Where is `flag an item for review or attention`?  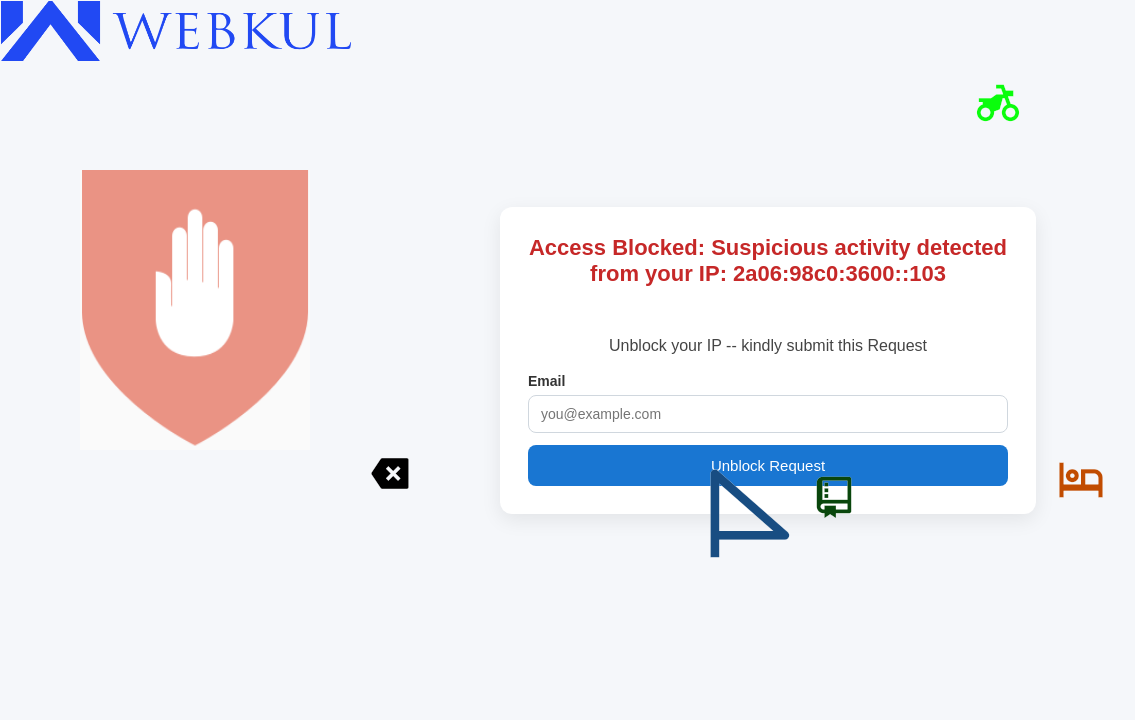
flag an item for review or attention is located at coordinates (745, 513).